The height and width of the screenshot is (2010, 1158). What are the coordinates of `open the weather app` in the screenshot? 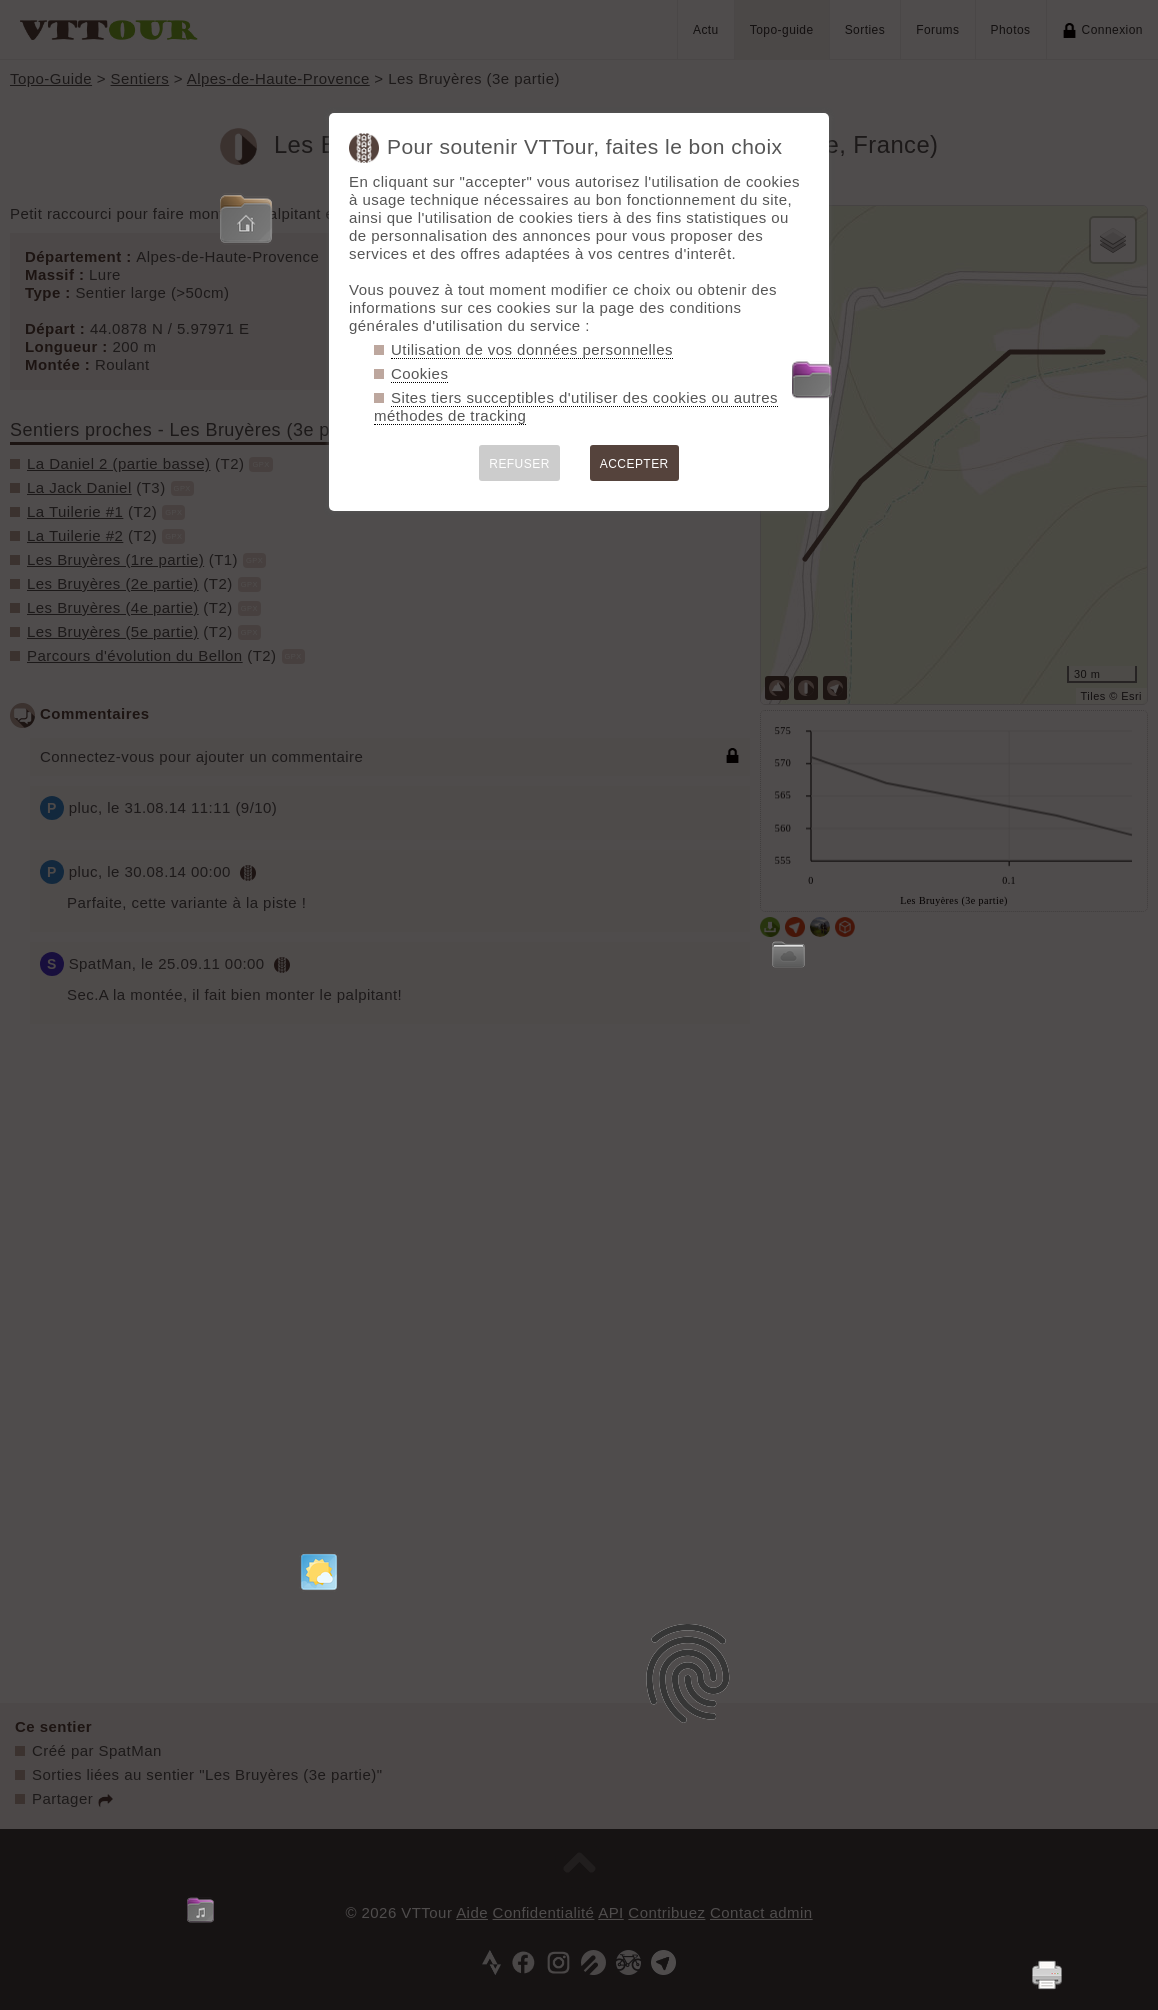 It's located at (319, 1572).